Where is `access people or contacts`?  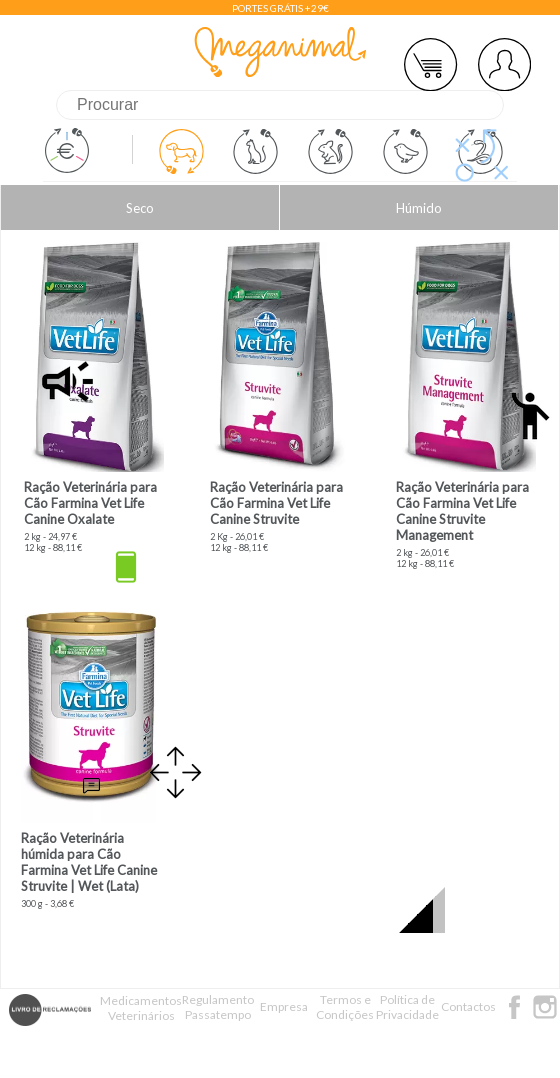
access people or contacts is located at coordinates (530, 416).